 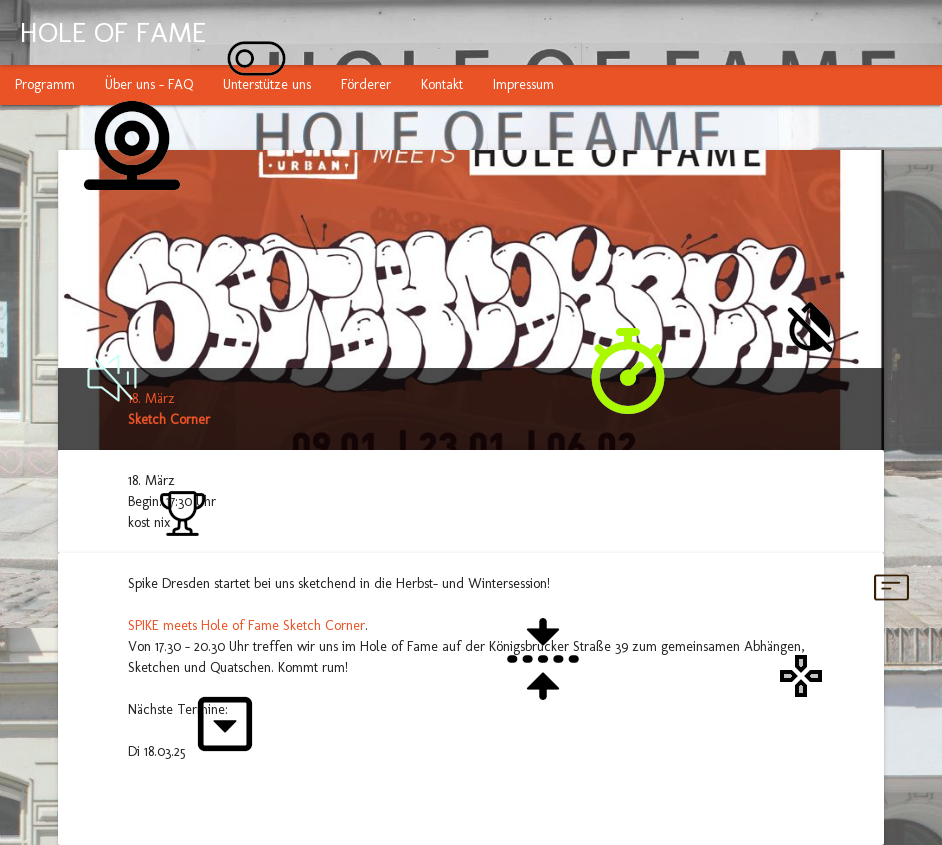 I want to click on enable webcam or video camera, so click(x=132, y=149).